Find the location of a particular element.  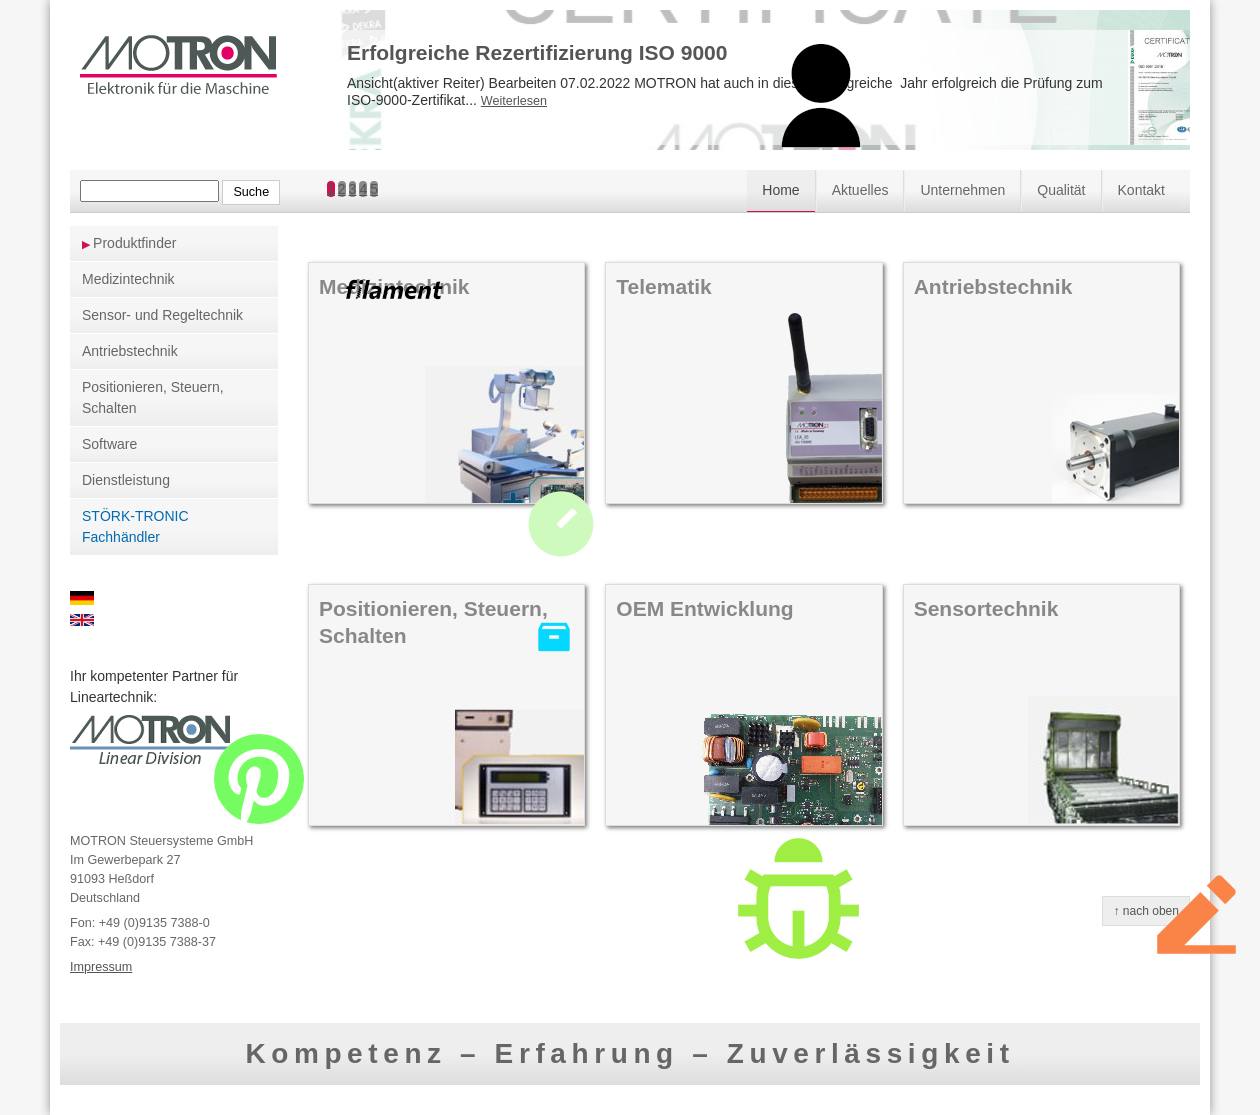

view your profile is located at coordinates (821, 98).